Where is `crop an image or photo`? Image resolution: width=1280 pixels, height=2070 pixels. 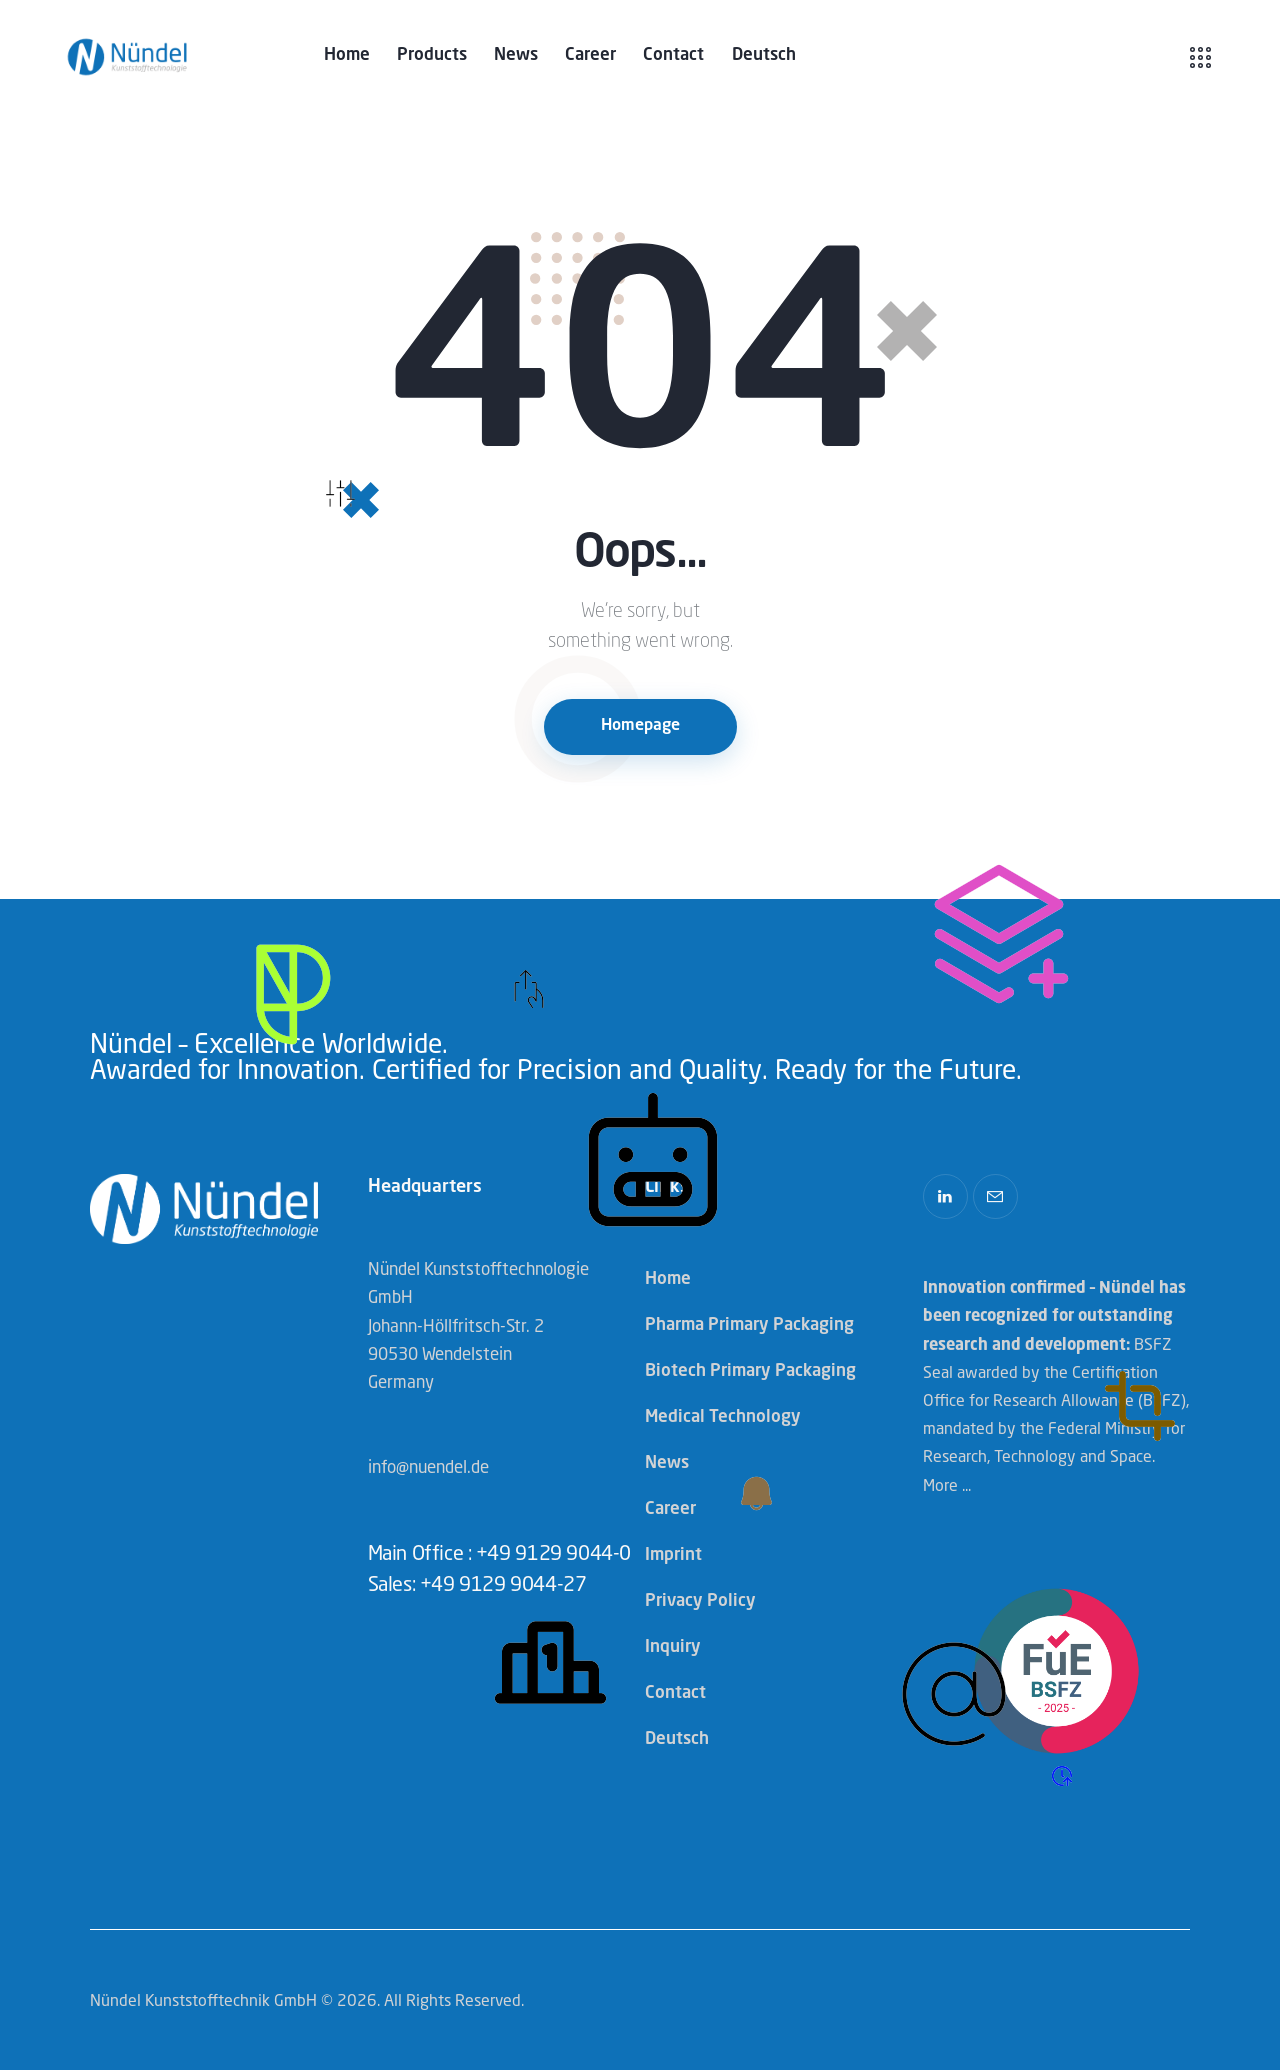 crop an image or photo is located at coordinates (1140, 1406).